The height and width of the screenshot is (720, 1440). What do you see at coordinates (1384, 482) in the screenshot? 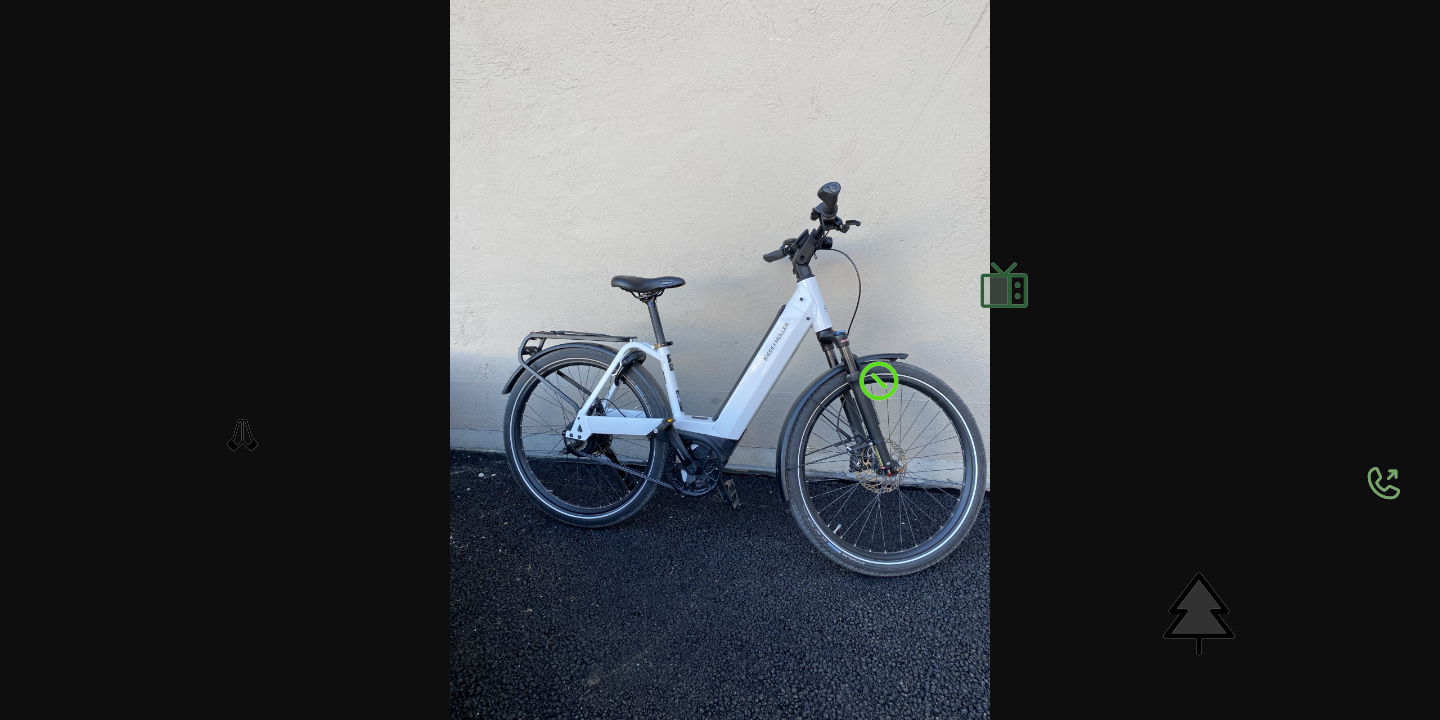
I see `indicates an outgoing call` at bounding box center [1384, 482].